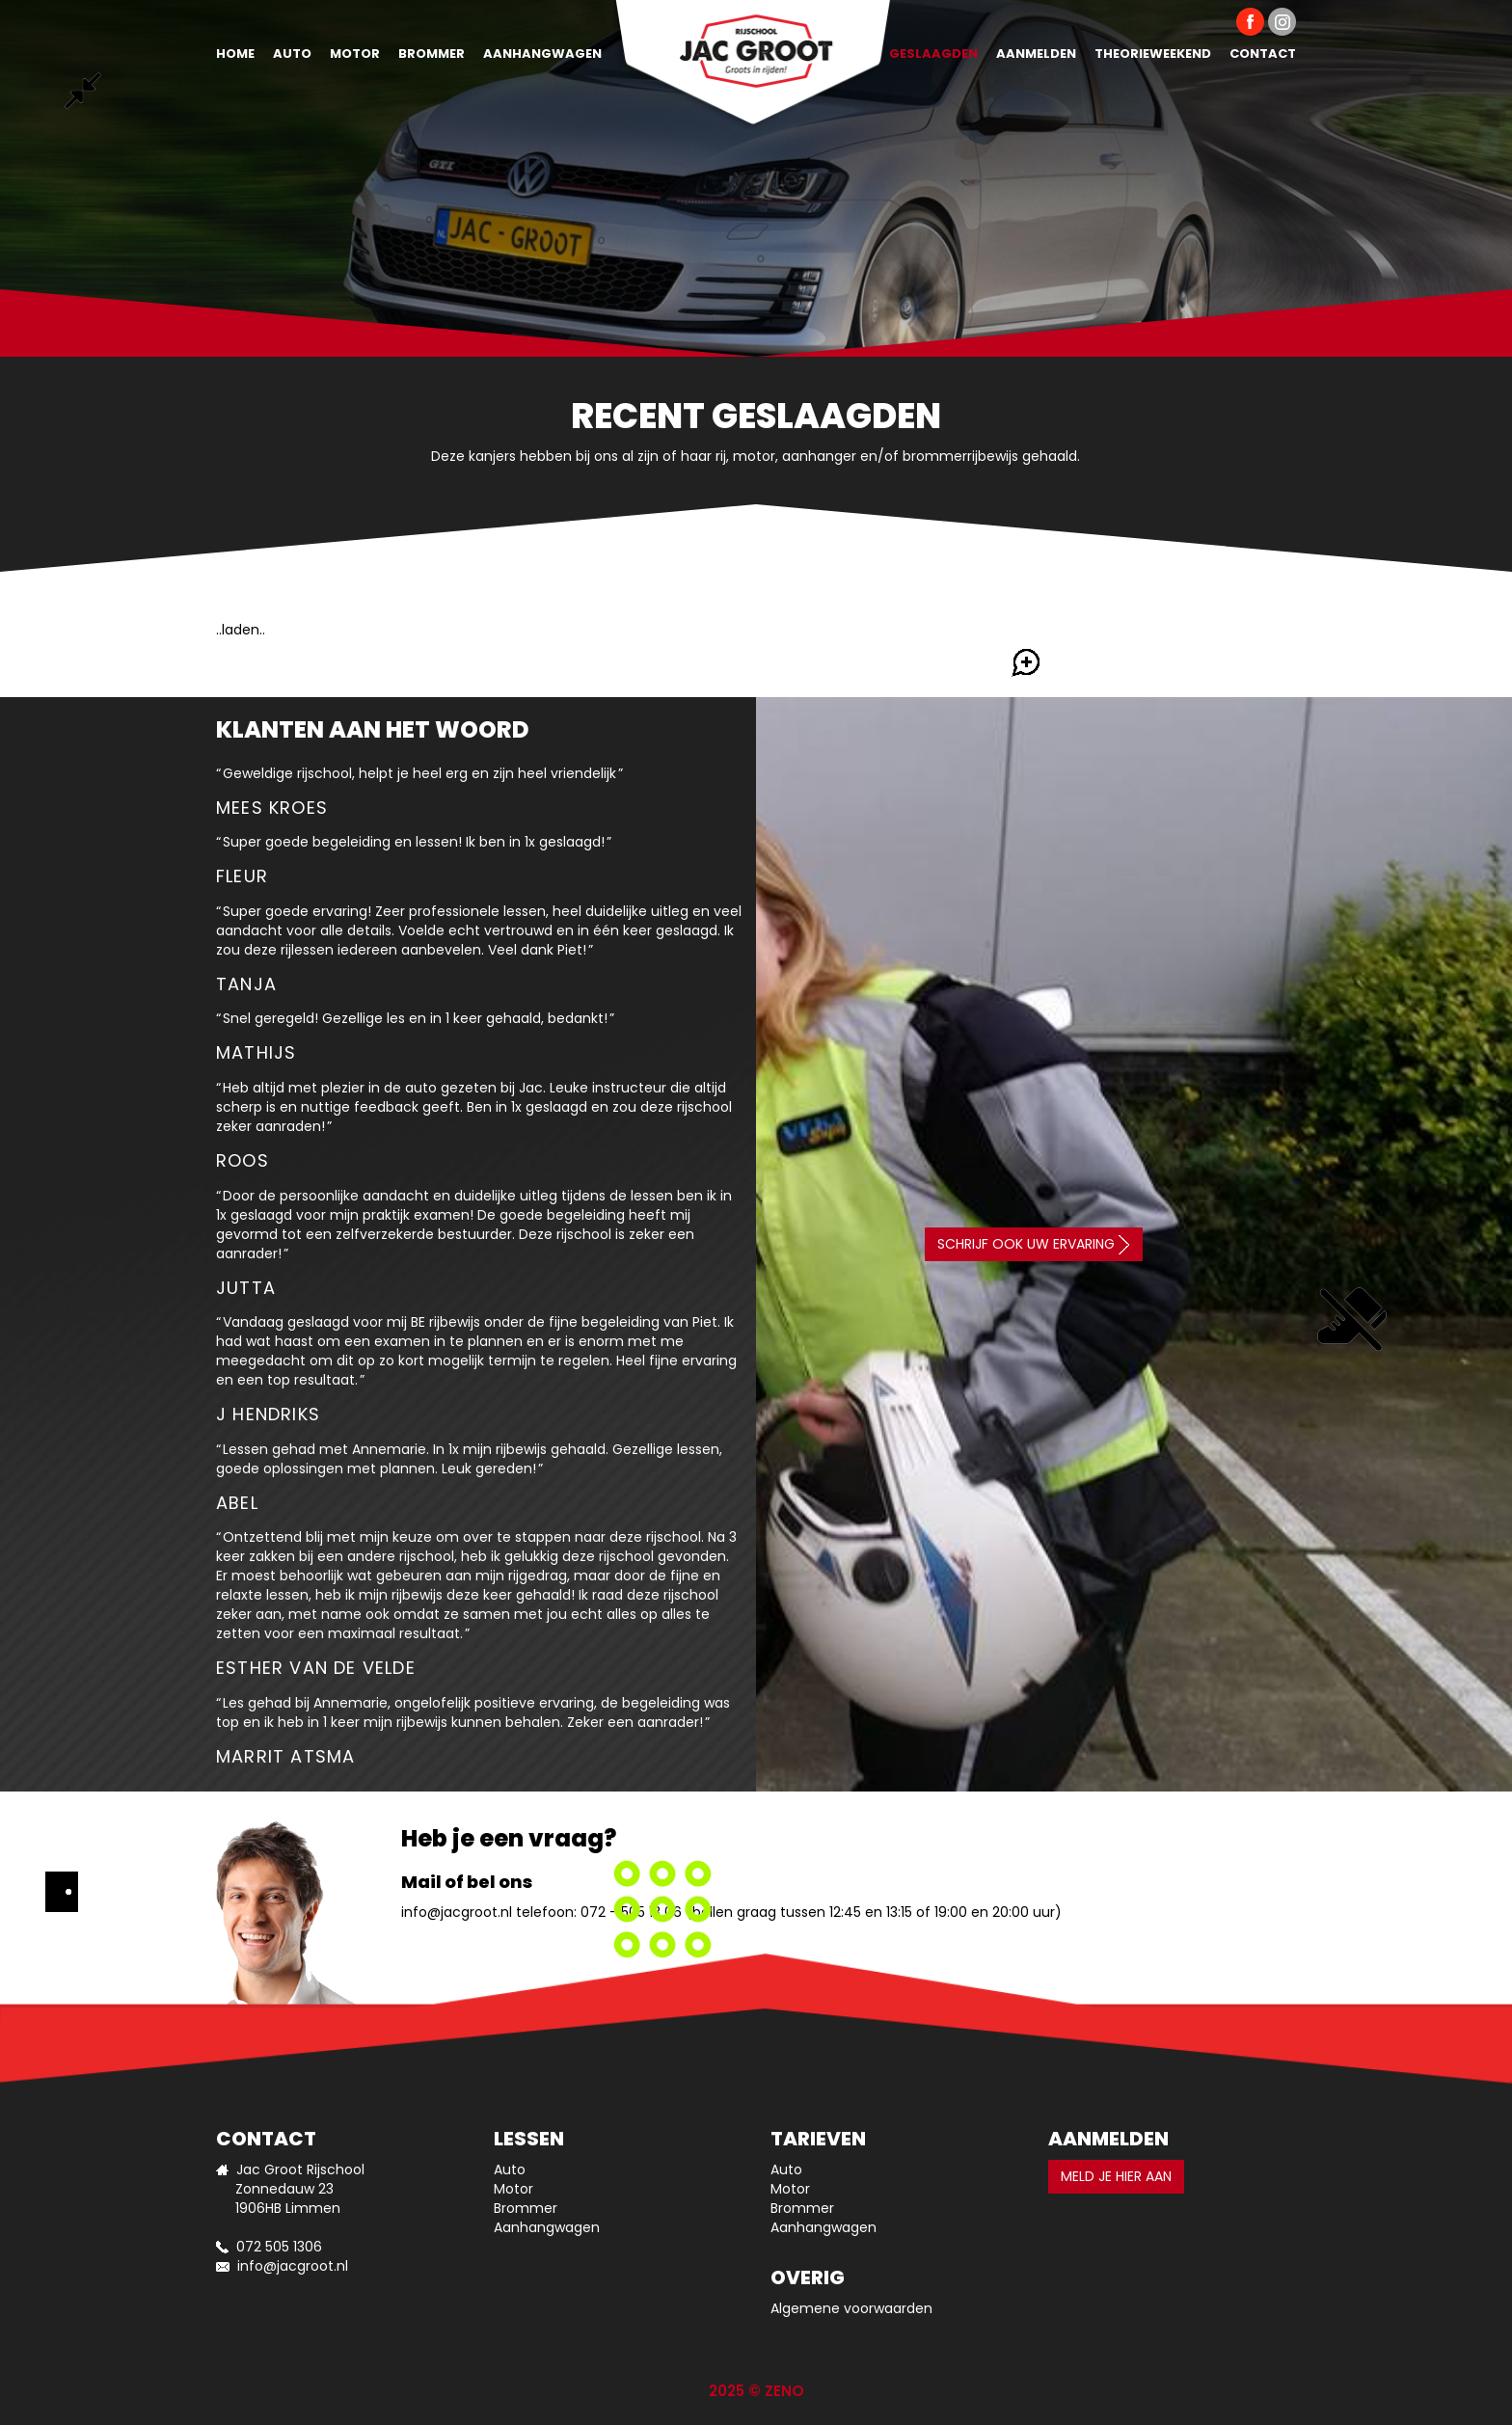 The image size is (1512, 2425). Describe the element at coordinates (83, 91) in the screenshot. I see `exit fullscreen mode` at that location.